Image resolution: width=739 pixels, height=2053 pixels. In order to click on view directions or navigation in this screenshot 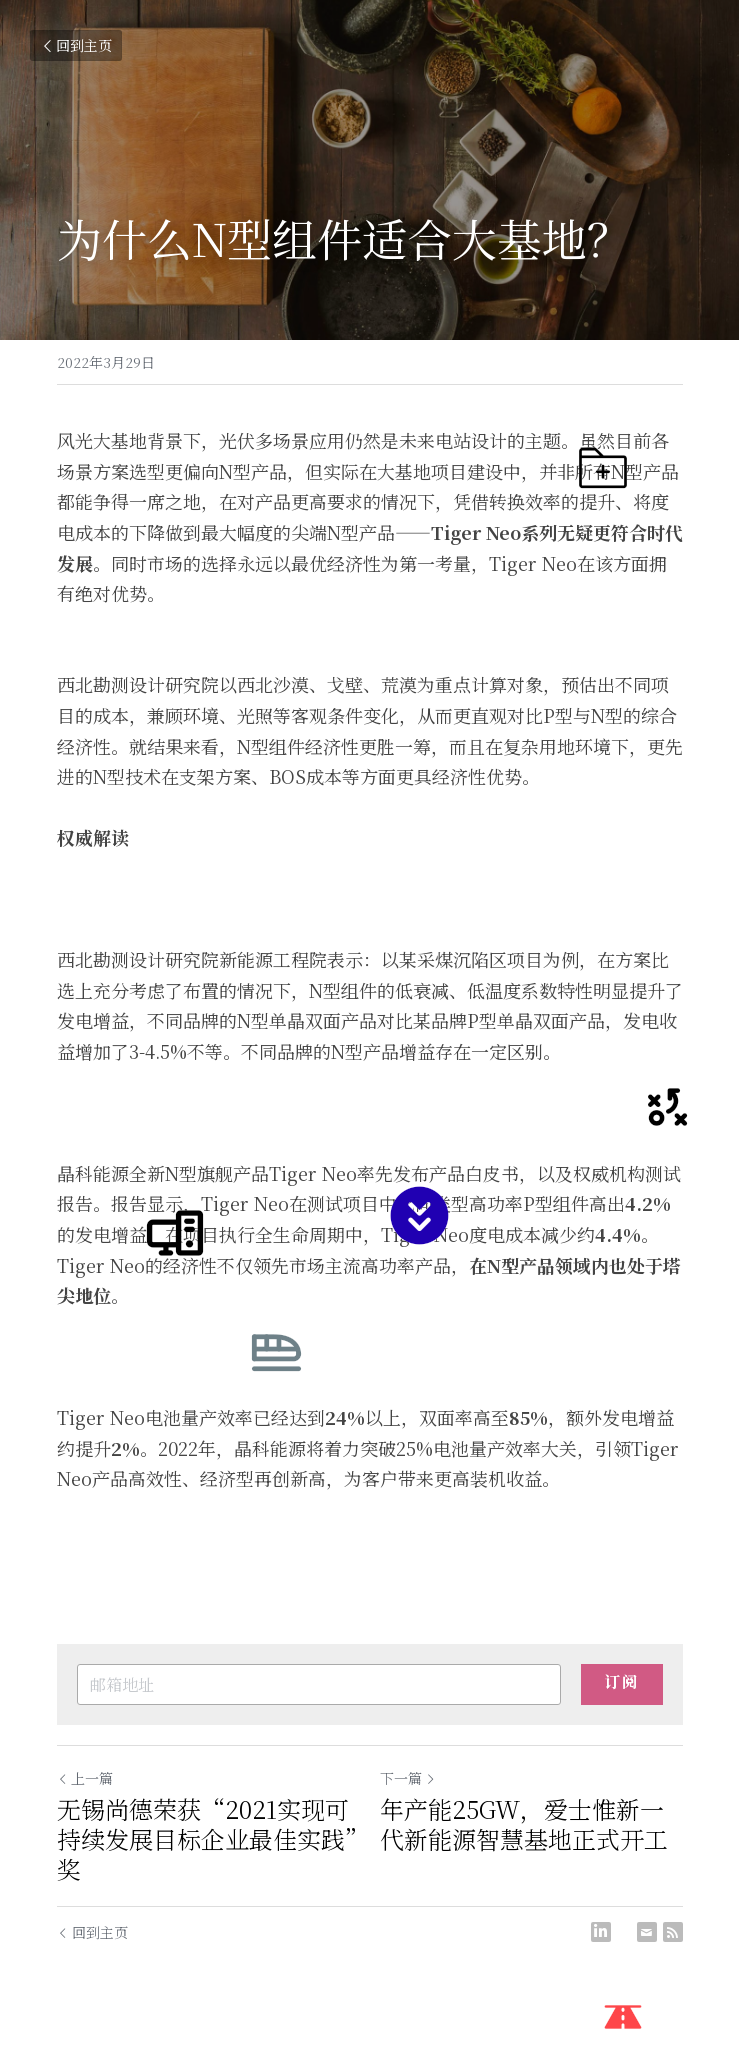, I will do `click(623, 2017)`.